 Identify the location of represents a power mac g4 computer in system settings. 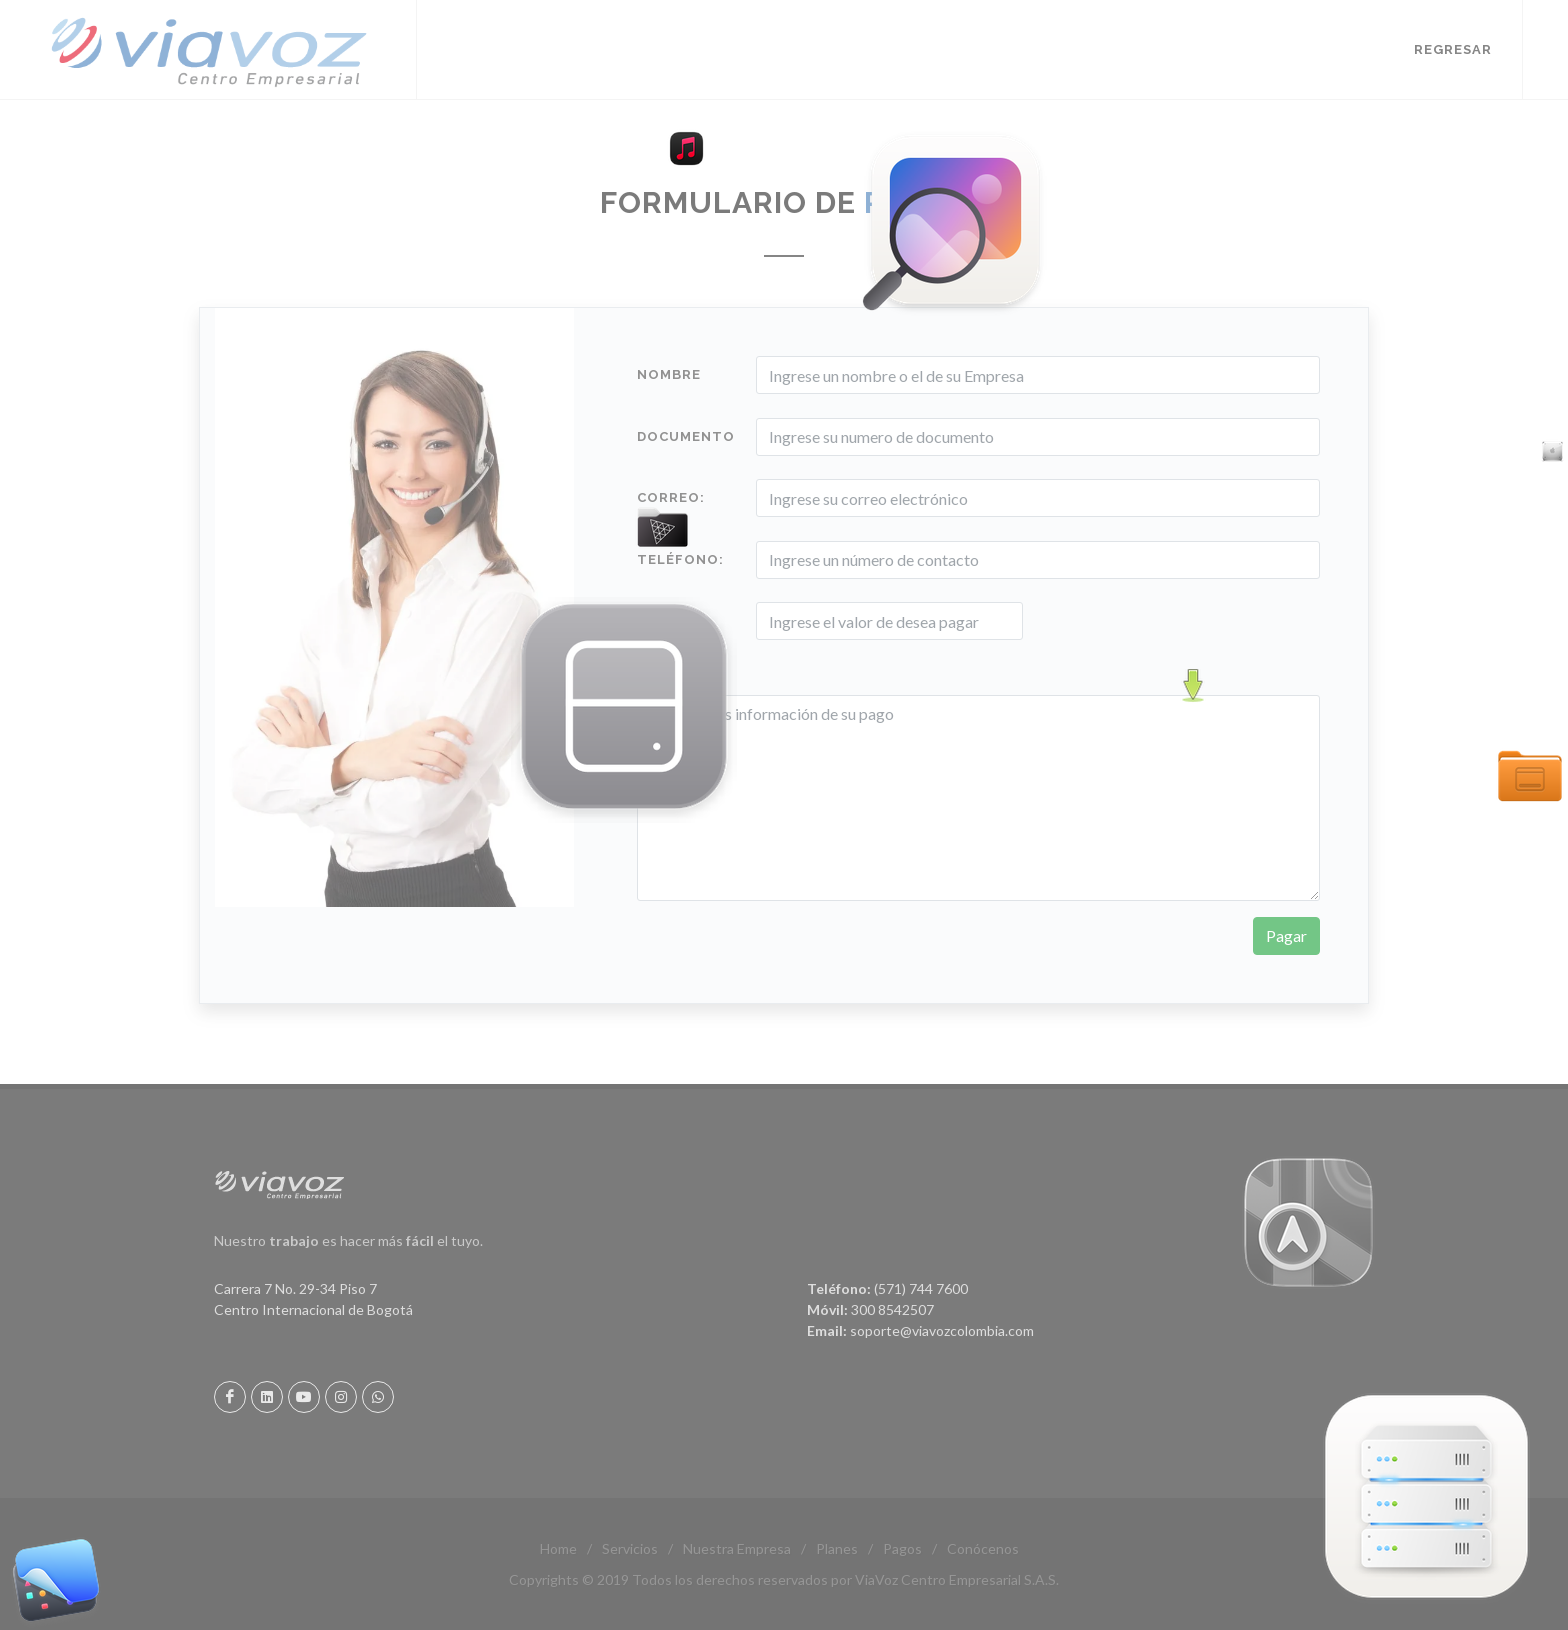
(1552, 450).